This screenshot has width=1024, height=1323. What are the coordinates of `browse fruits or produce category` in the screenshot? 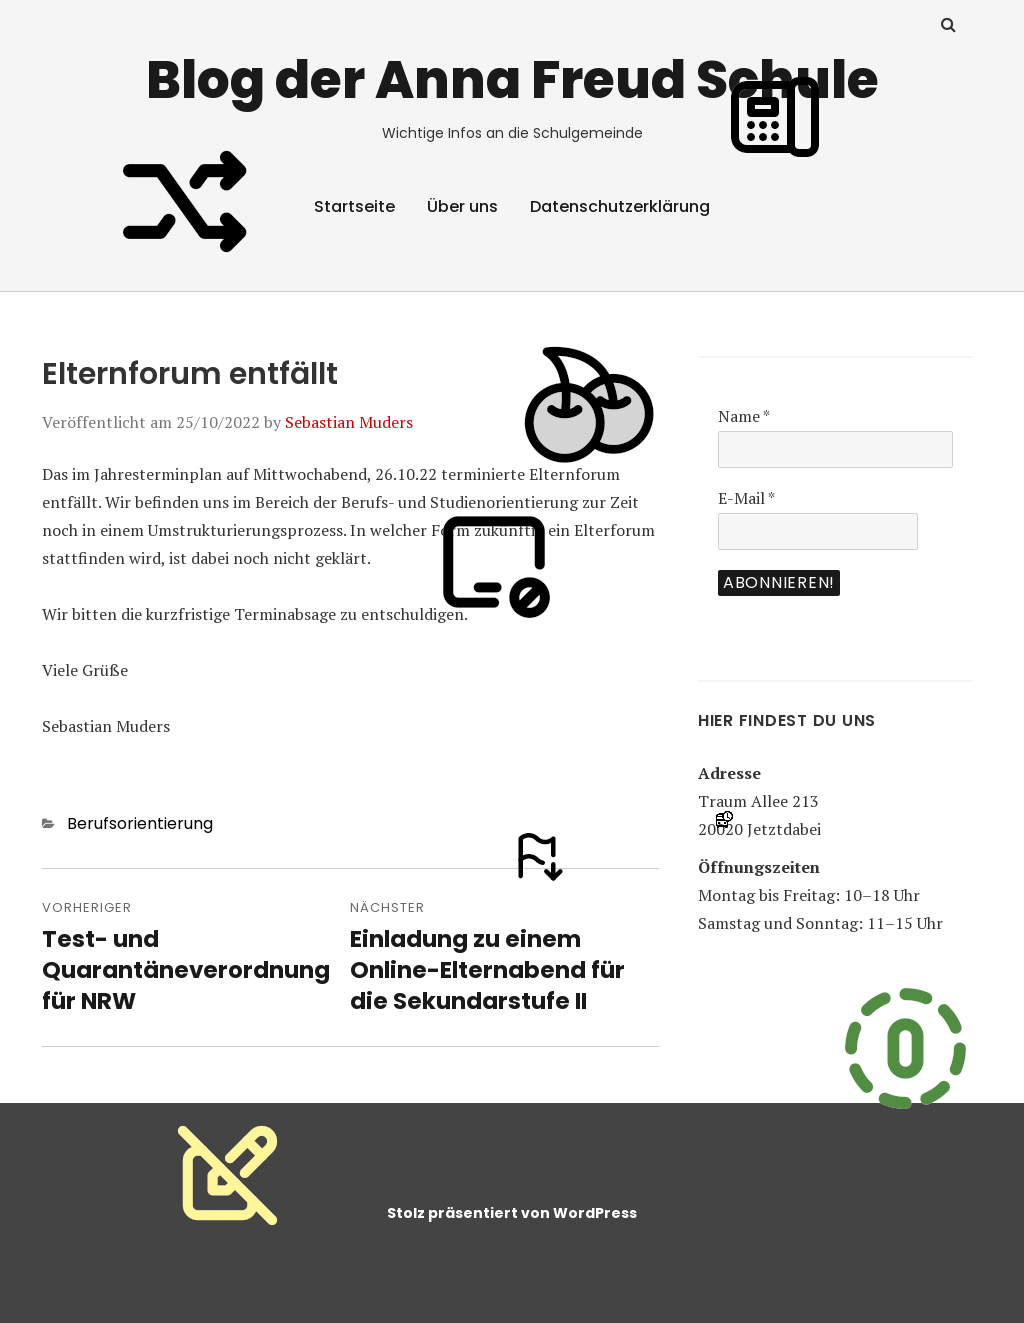 It's located at (587, 405).